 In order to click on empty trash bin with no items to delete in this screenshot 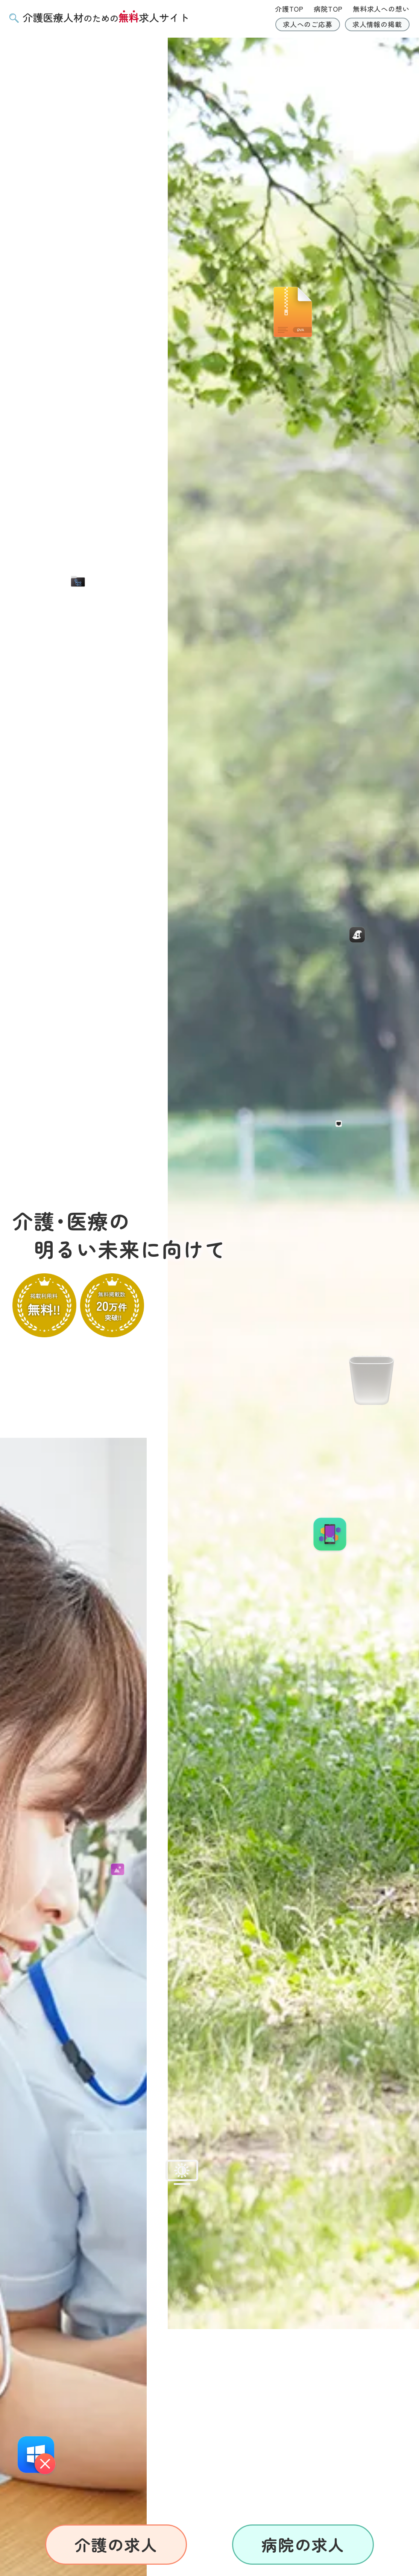, I will do `click(371, 1379)`.